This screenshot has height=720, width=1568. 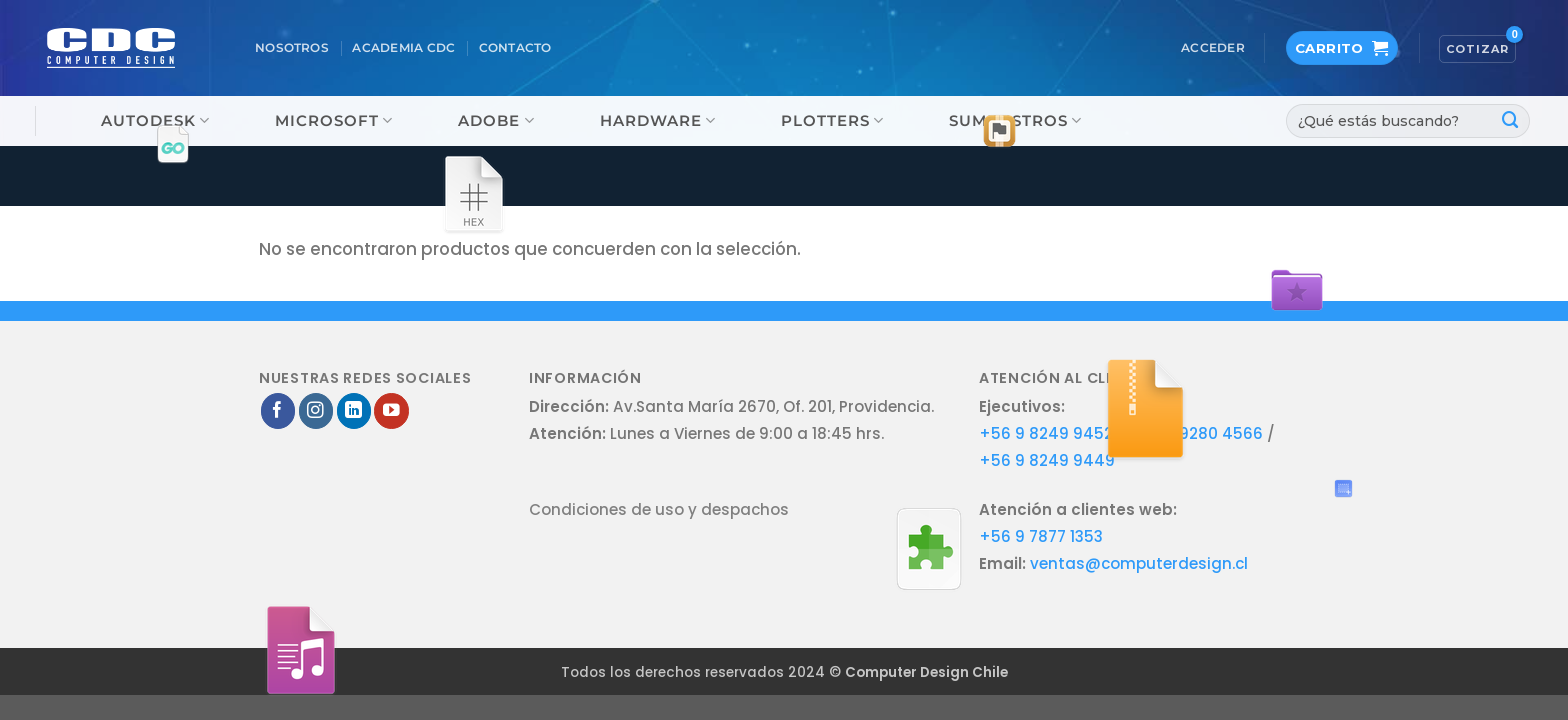 What do you see at coordinates (929, 549) in the screenshot?
I see `browser extension or add-on installer file` at bounding box center [929, 549].